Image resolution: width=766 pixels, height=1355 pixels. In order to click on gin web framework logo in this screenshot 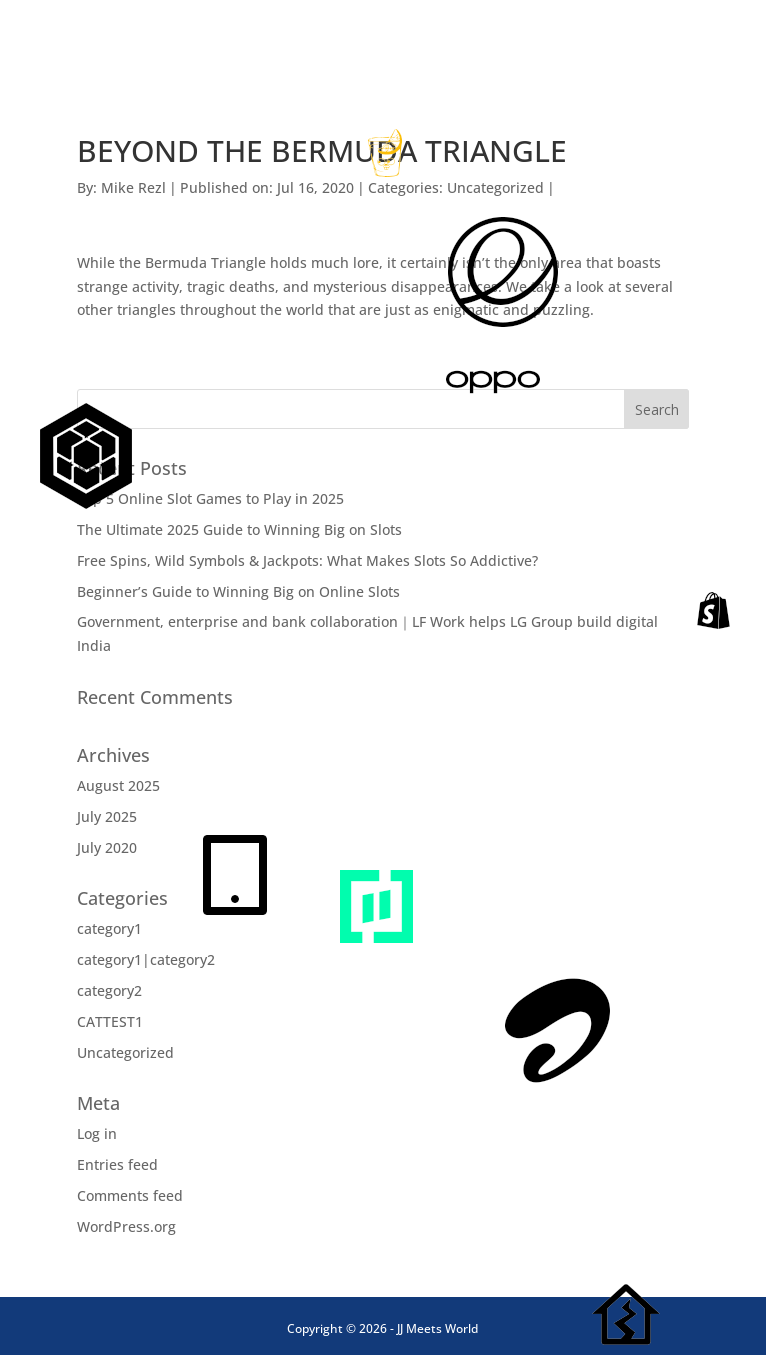, I will do `click(385, 153)`.